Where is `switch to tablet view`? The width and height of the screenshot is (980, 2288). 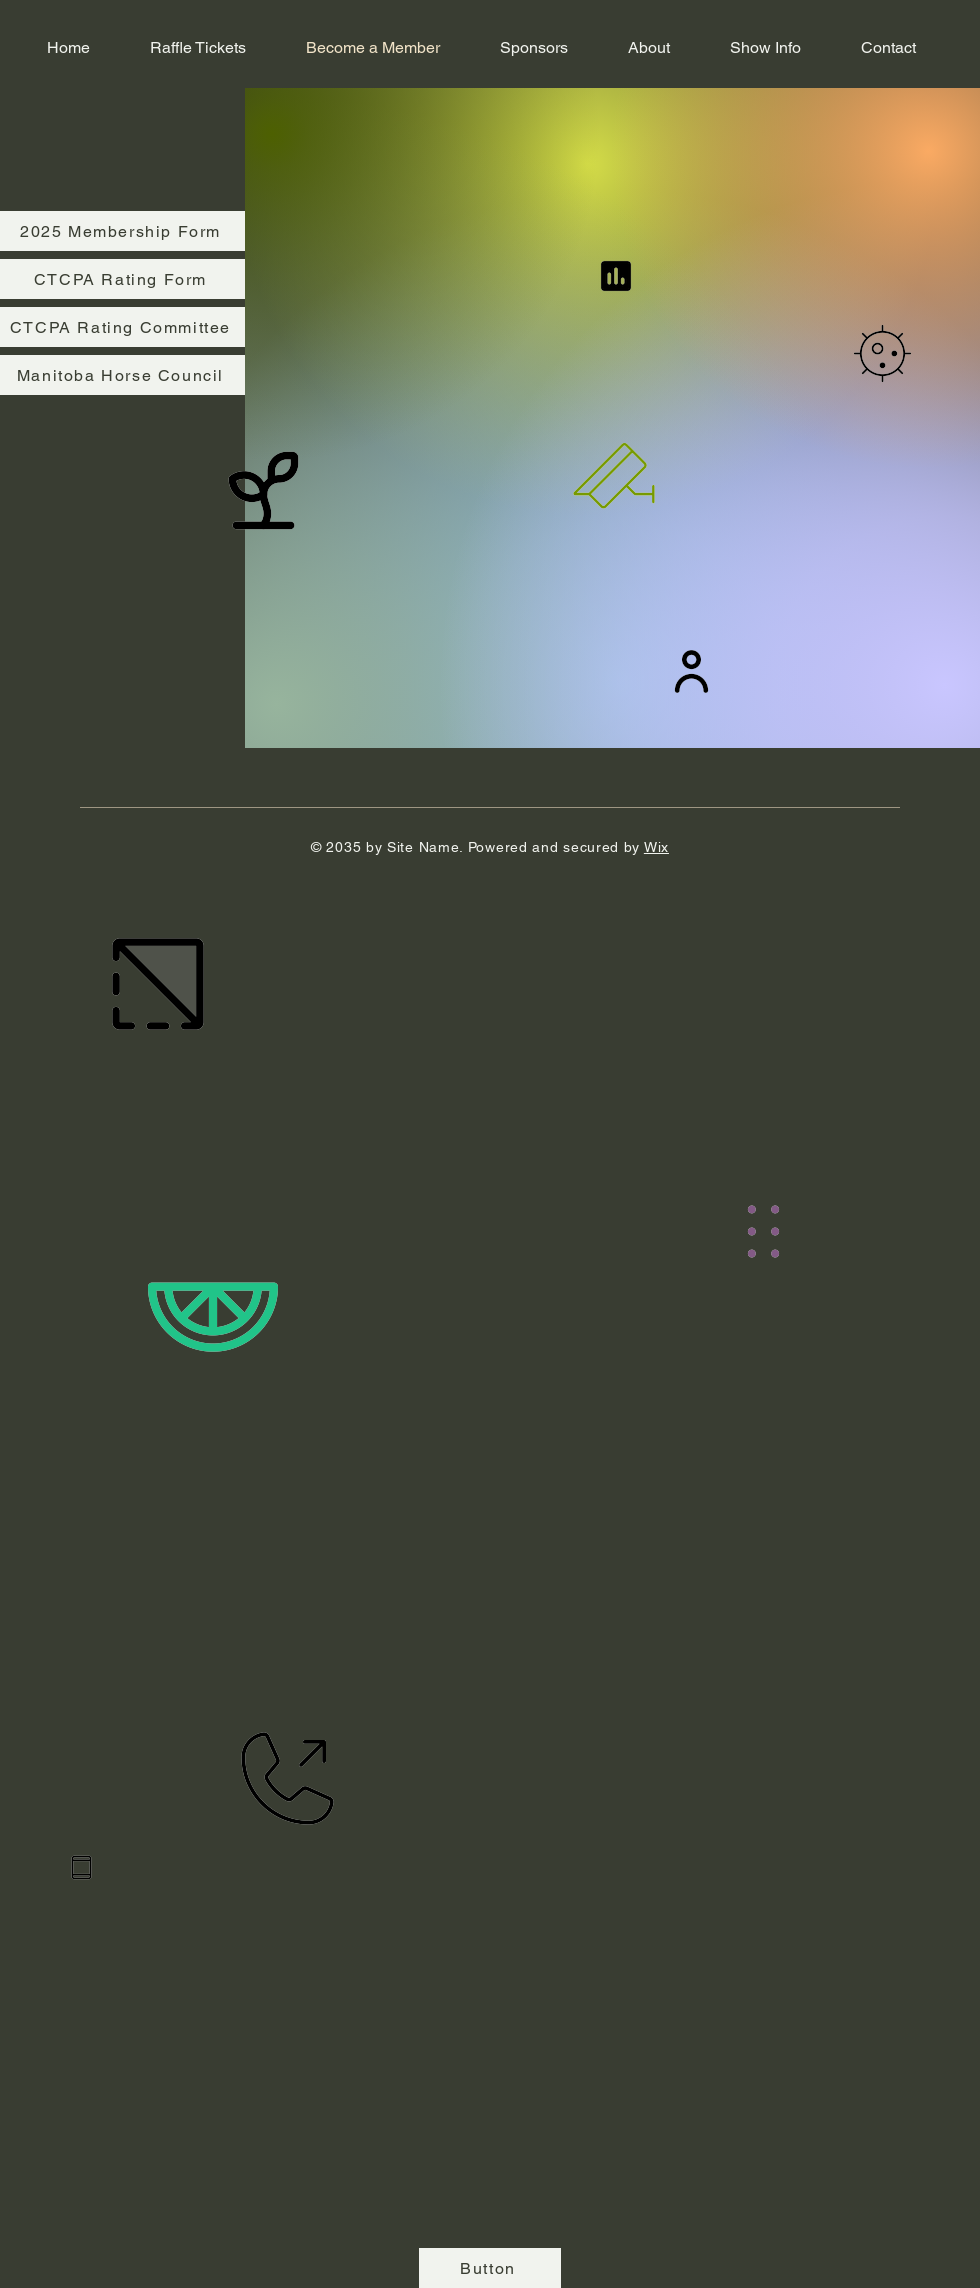 switch to tablet view is located at coordinates (81, 1867).